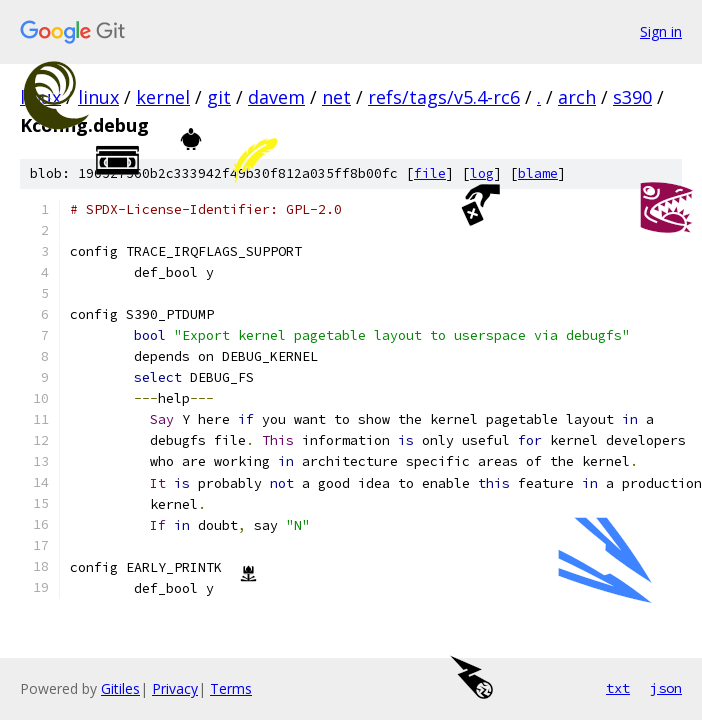 This screenshot has height=720, width=702. Describe the element at coordinates (471, 677) in the screenshot. I see `launch a lightning-fast attack or special move` at that location.